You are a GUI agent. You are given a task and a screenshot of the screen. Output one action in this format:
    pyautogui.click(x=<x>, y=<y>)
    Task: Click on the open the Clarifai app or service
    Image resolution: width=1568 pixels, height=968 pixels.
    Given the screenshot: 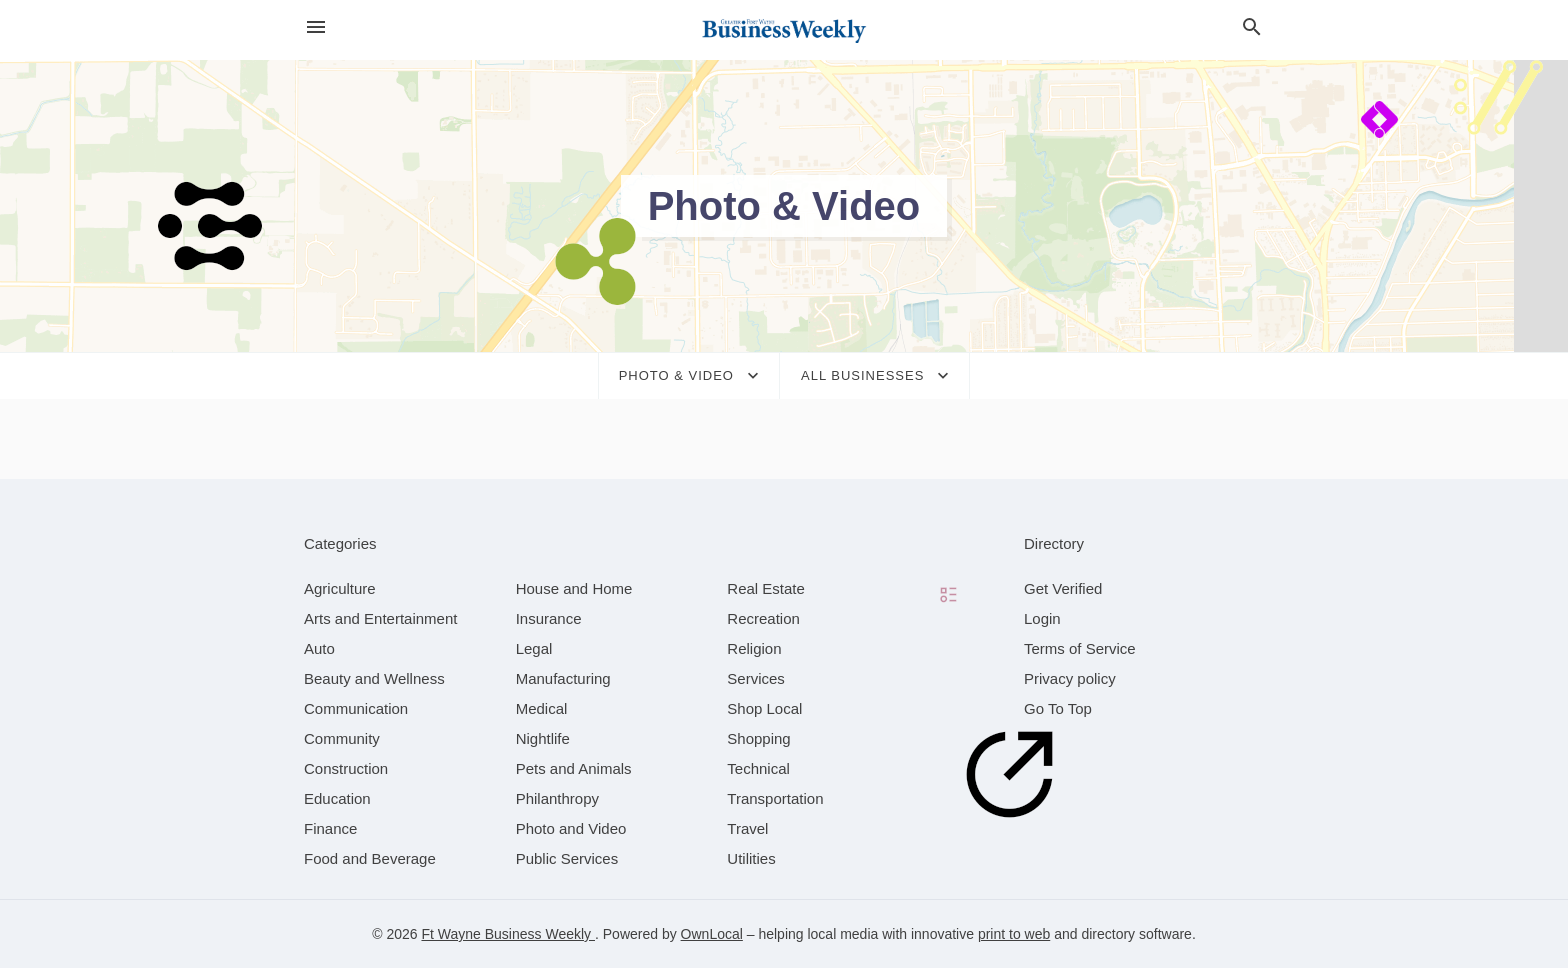 What is the action you would take?
    pyautogui.click(x=210, y=226)
    